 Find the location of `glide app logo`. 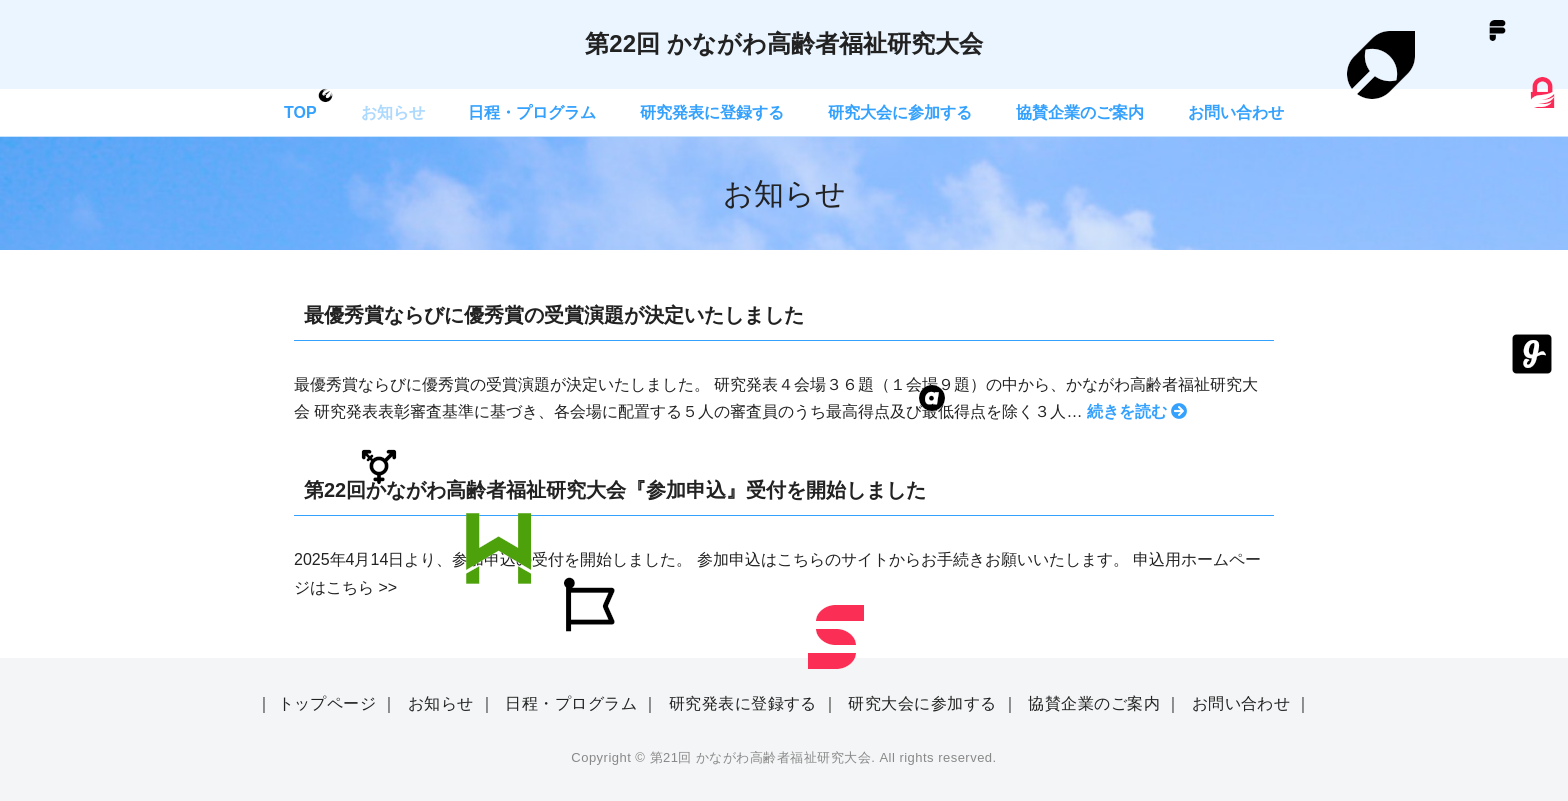

glide app logo is located at coordinates (1532, 354).